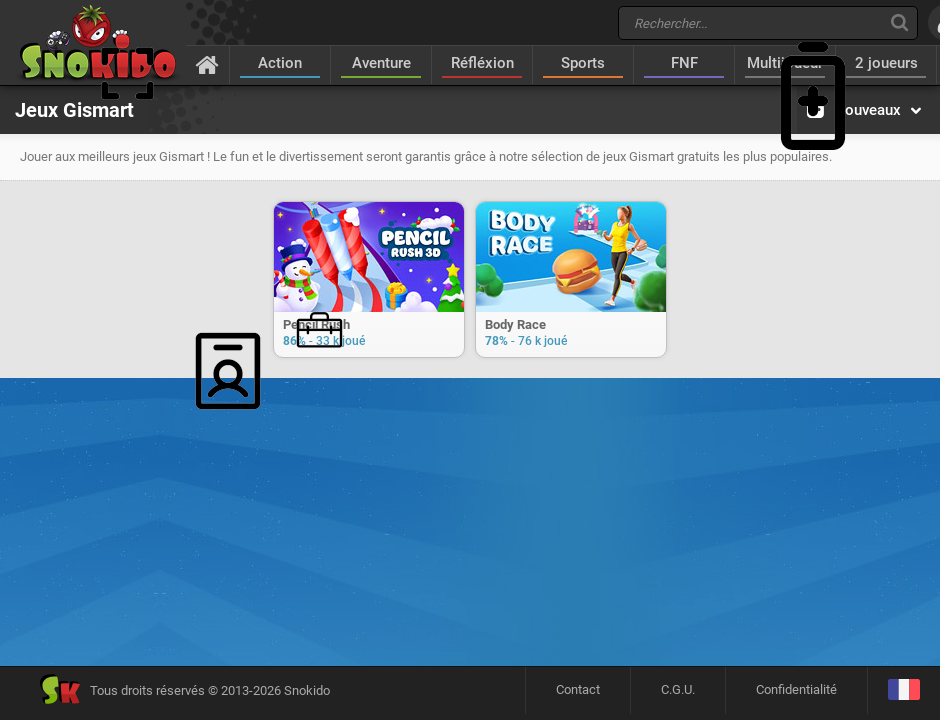 The image size is (940, 720). I want to click on add or extend battery life, so click(813, 96).